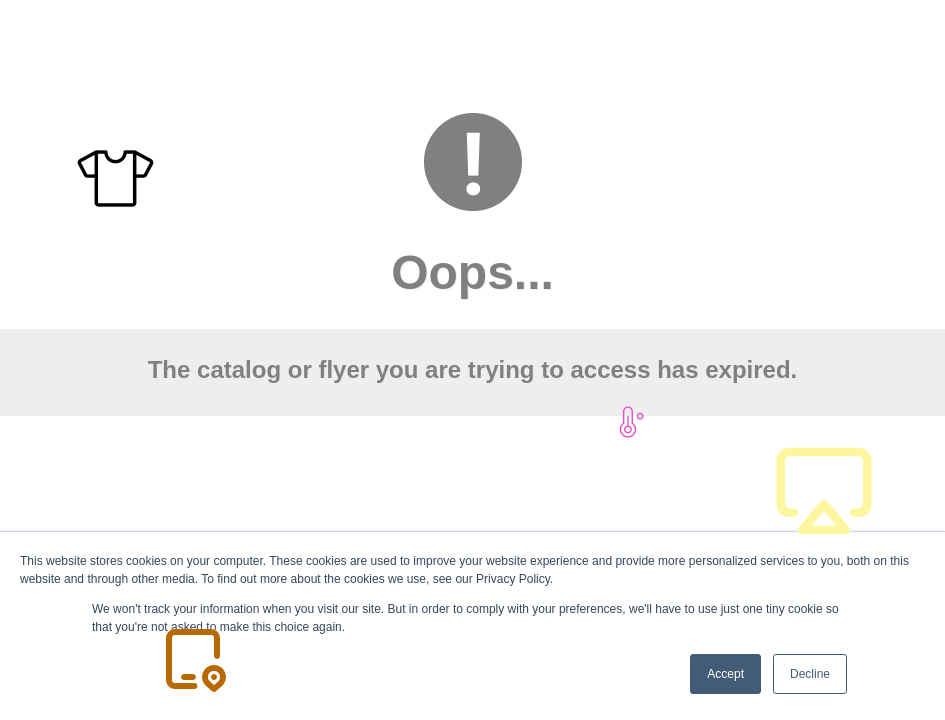  What do you see at coordinates (629, 422) in the screenshot?
I see `view current temperature` at bounding box center [629, 422].